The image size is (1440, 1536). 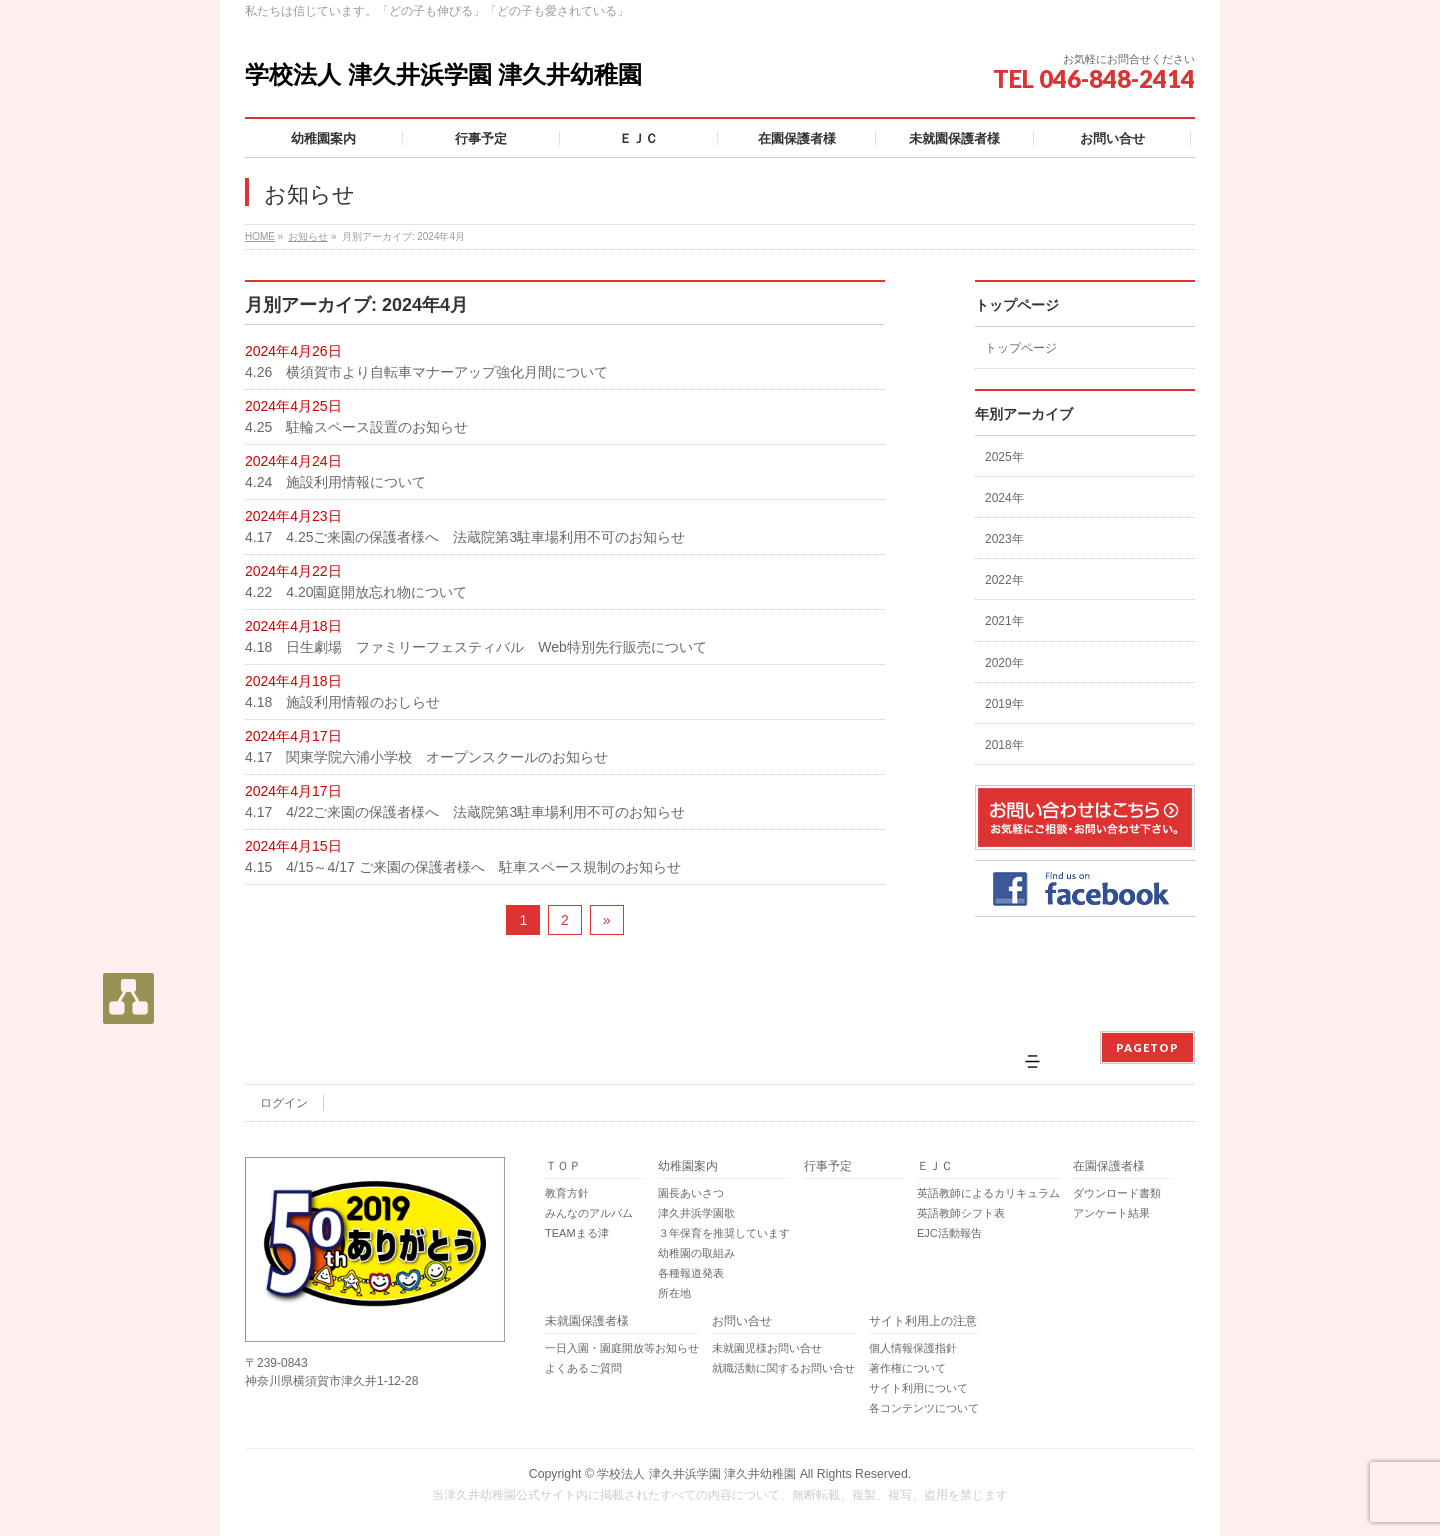 What do you see at coordinates (1032, 1061) in the screenshot?
I see `open navigation menu` at bounding box center [1032, 1061].